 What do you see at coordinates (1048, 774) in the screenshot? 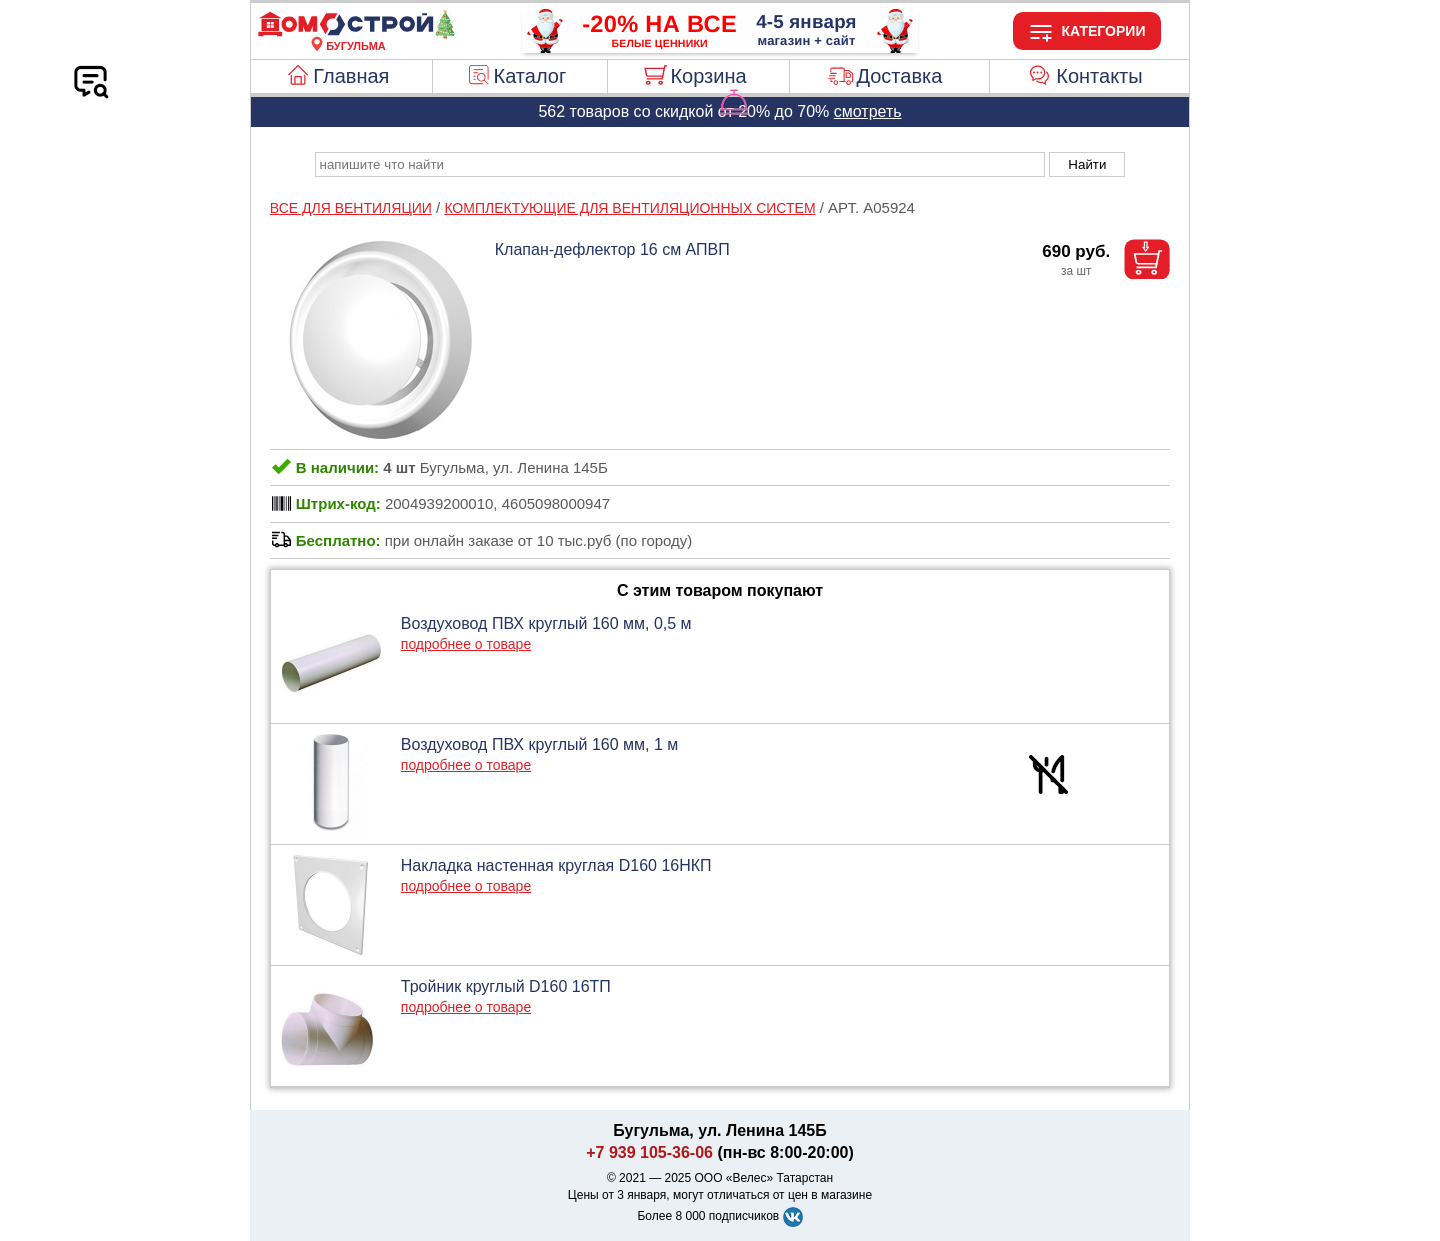
I see `kitchen tools unavailable or disabled` at bounding box center [1048, 774].